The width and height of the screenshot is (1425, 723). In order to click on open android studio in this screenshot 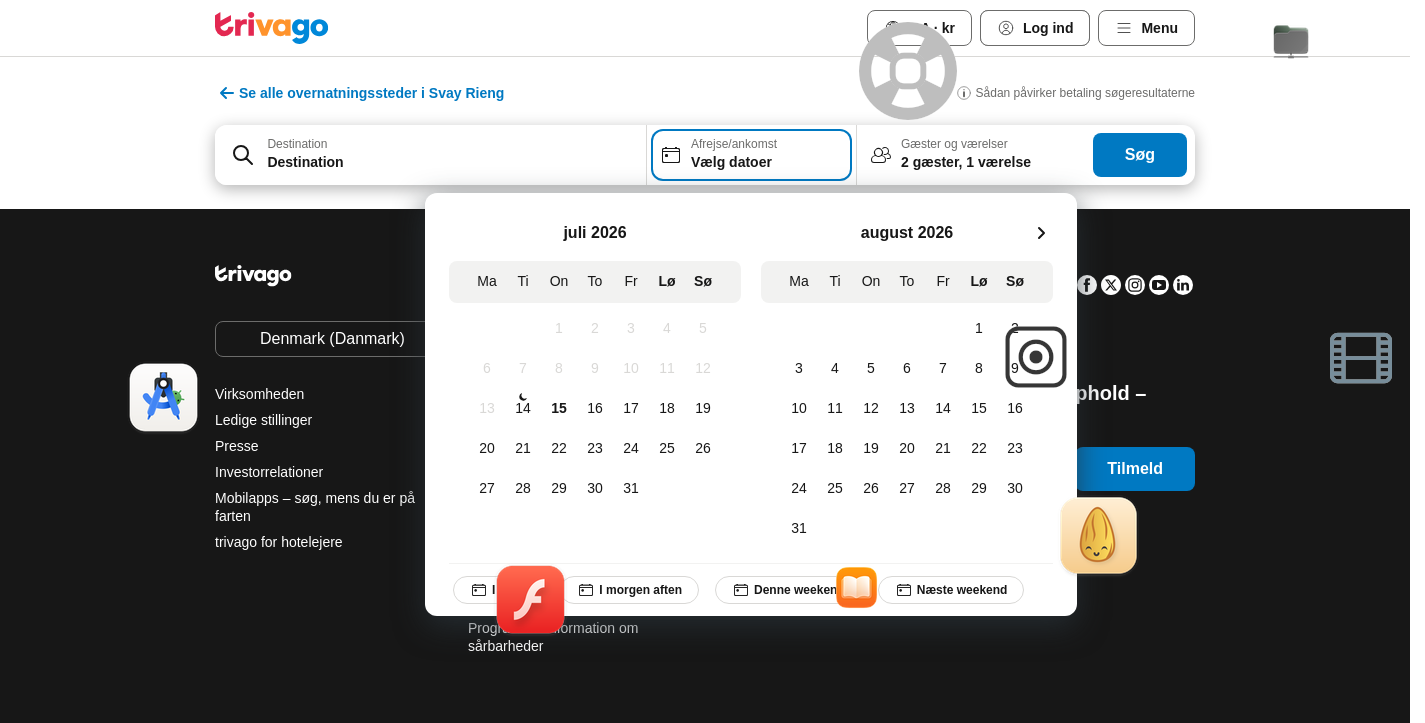, I will do `click(163, 397)`.